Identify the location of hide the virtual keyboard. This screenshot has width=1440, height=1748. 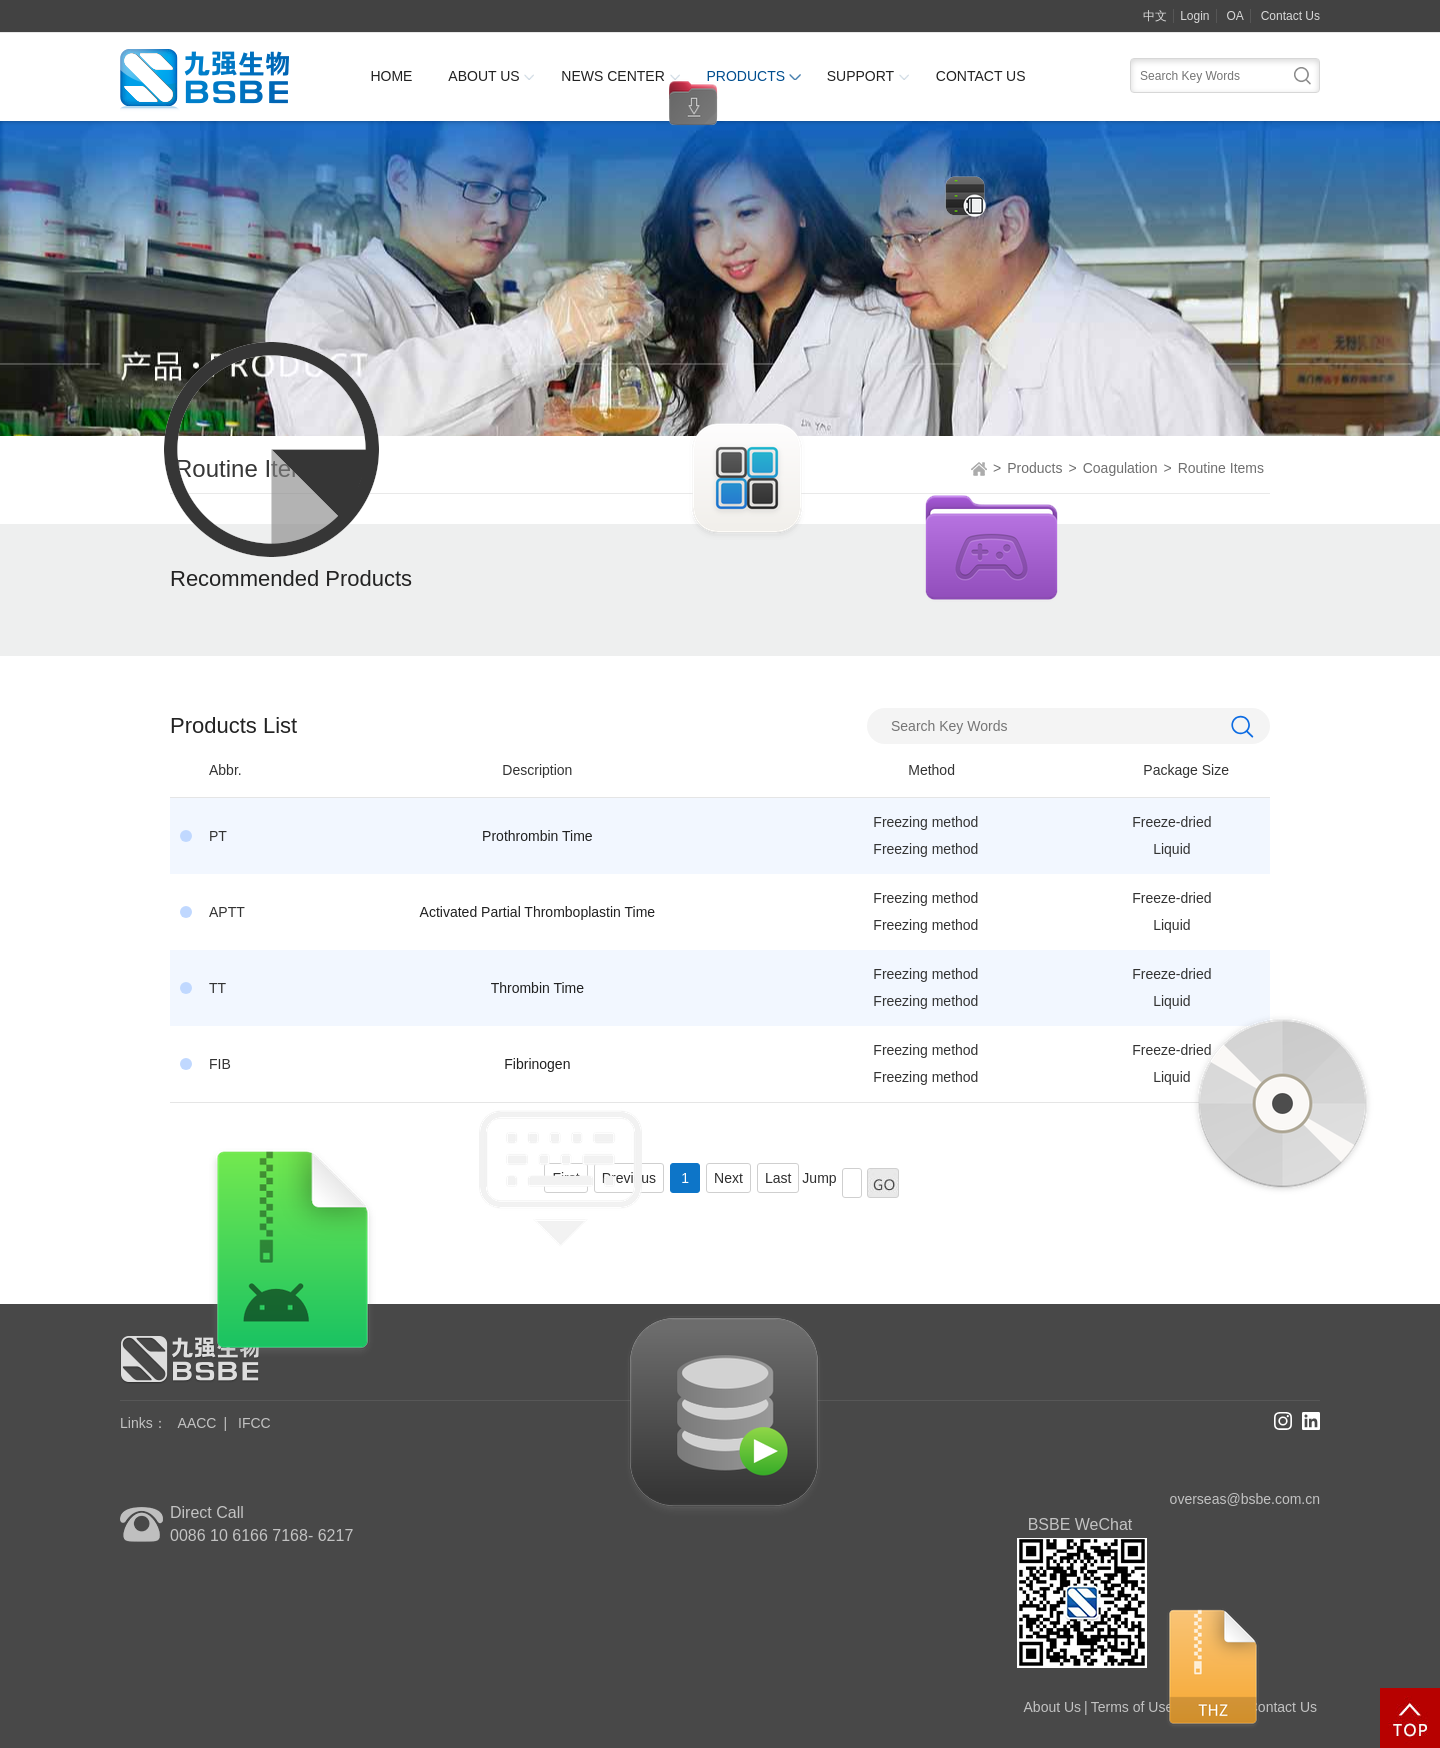
(560, 1178).